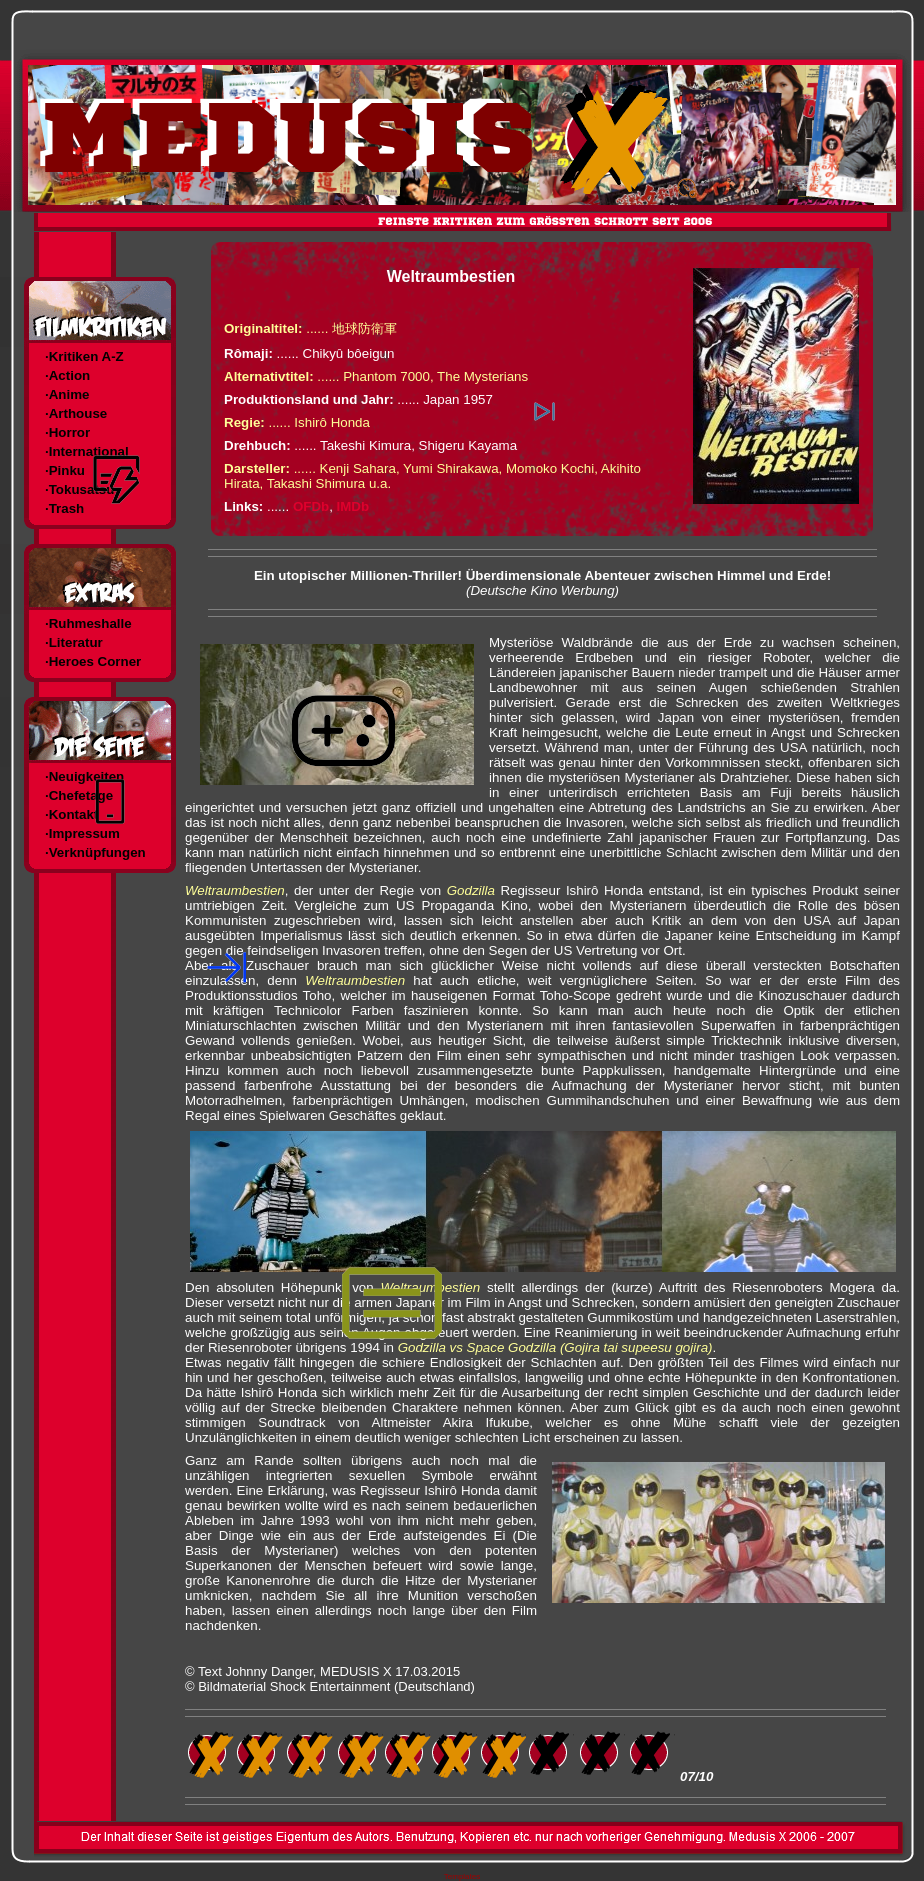 This screenshot has width=924, height=1881. I want to click on configure github actions workflow, so click(114, 480).